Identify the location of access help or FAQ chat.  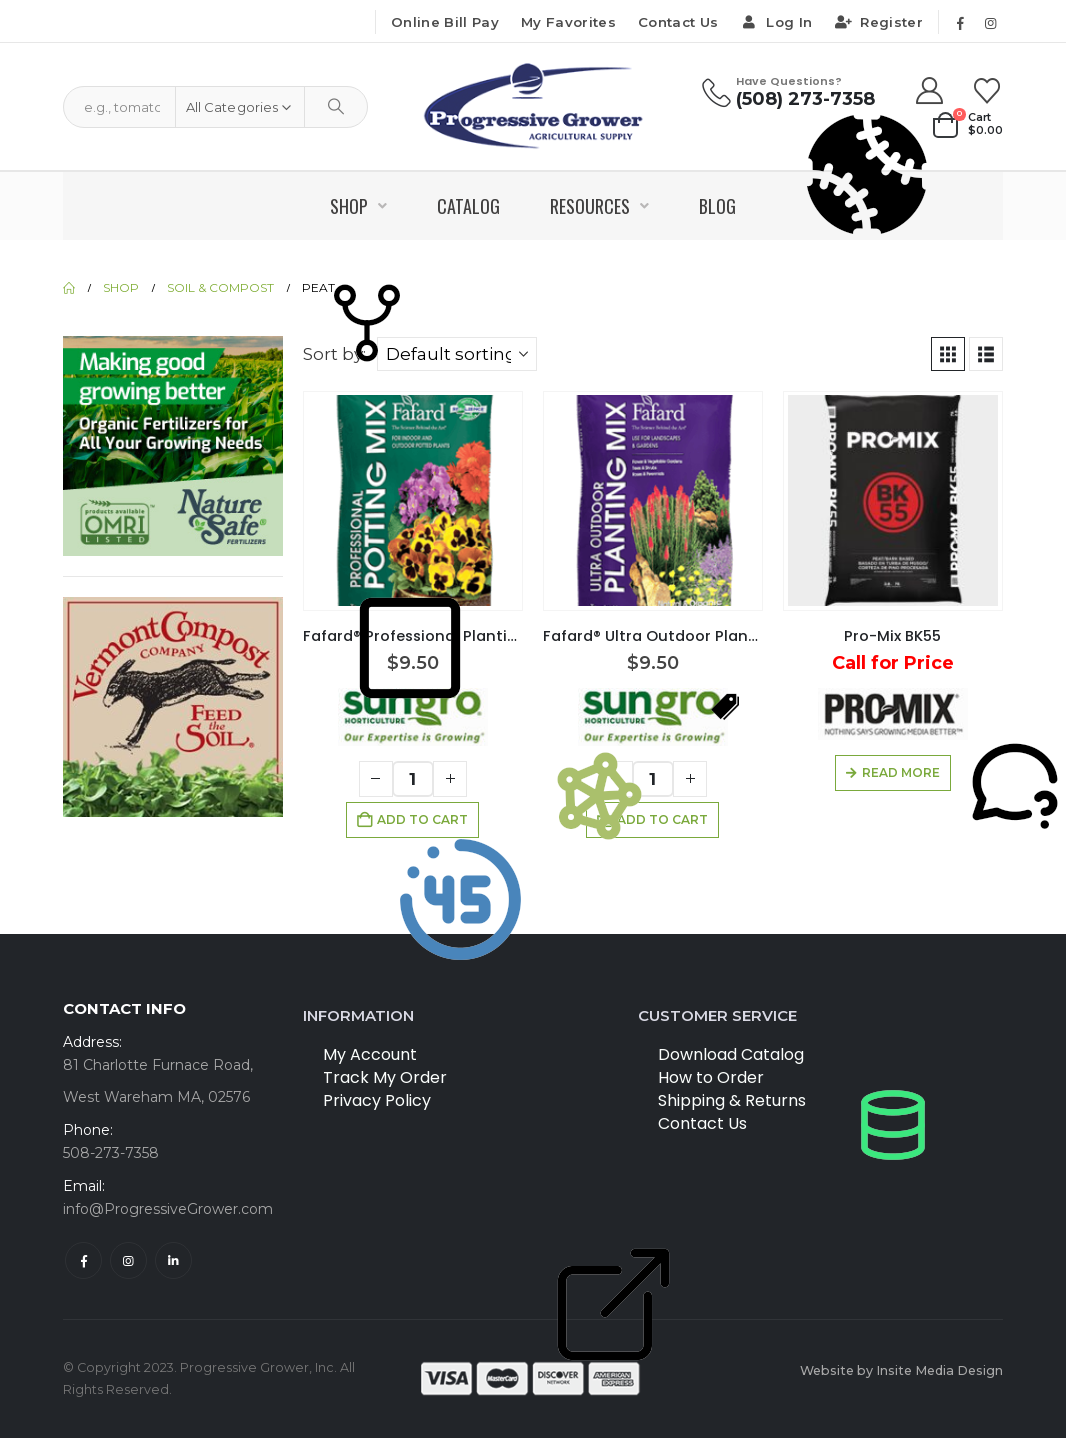
(1015, 782).